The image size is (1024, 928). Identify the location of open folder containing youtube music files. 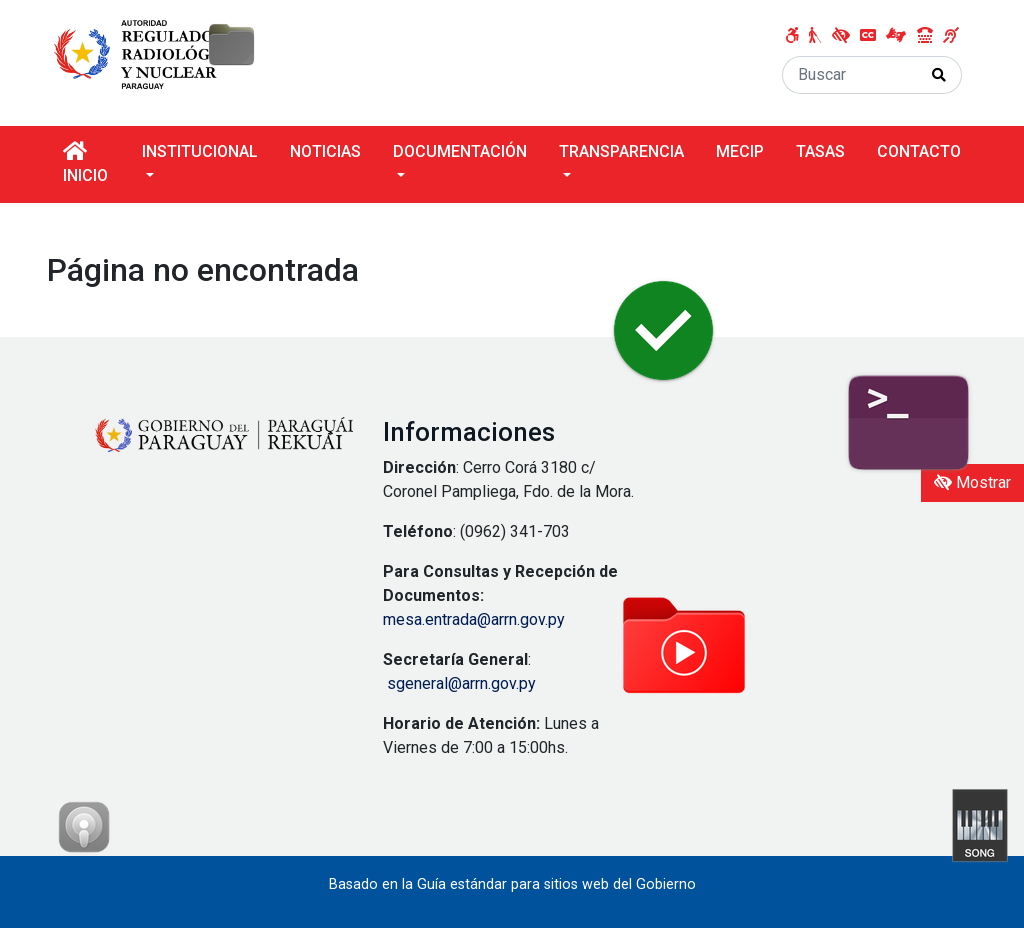
(683, 648).